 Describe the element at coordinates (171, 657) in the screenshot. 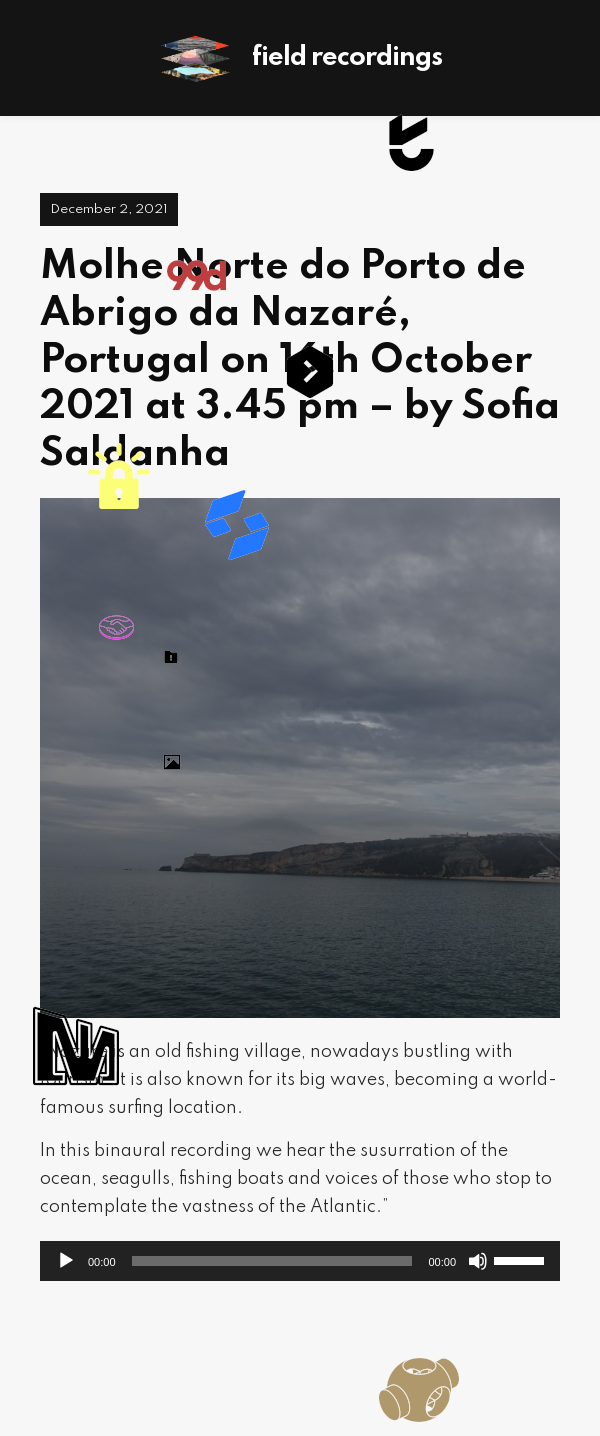

I see `folder contains items that need attention` at that location.